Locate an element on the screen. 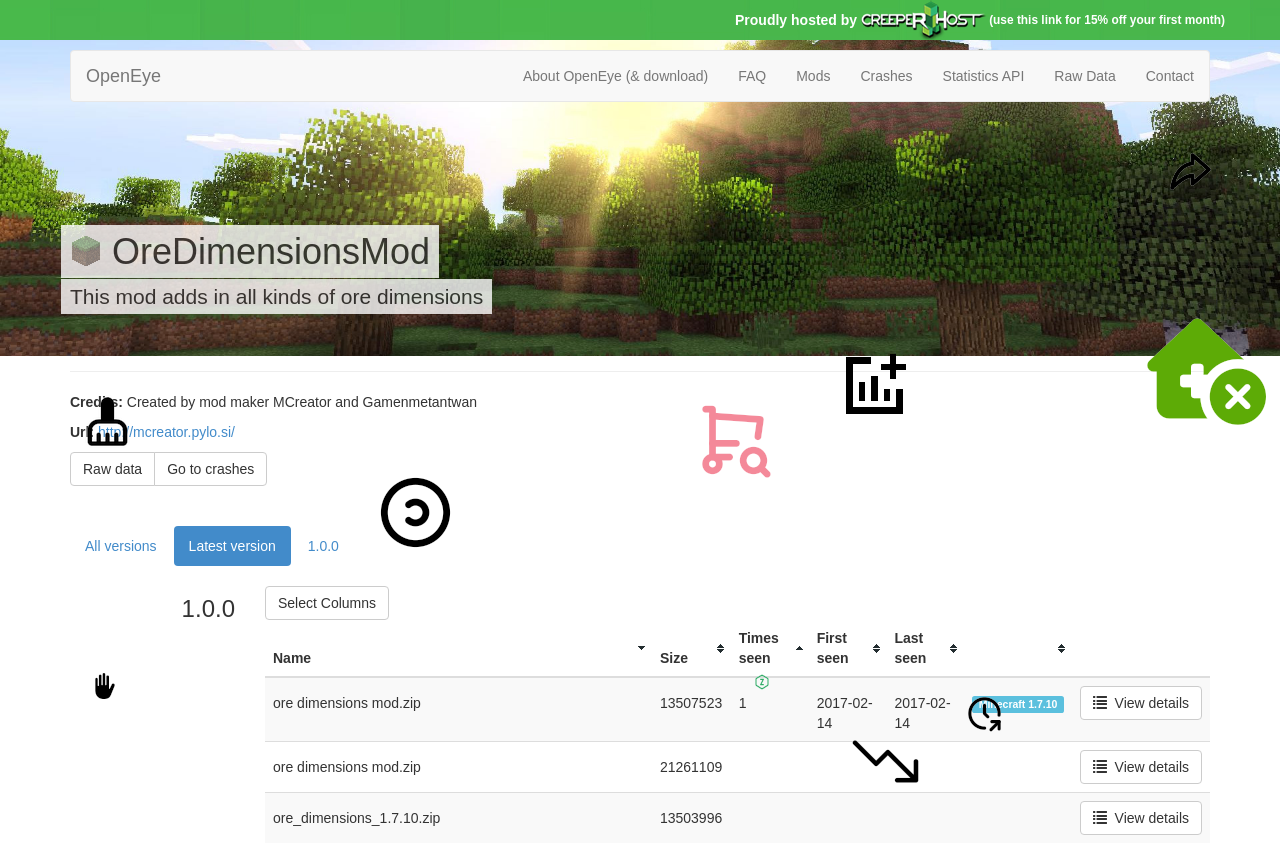 The image size is (1280, 863). stop or halt an action is located at coordinates (105, 686).